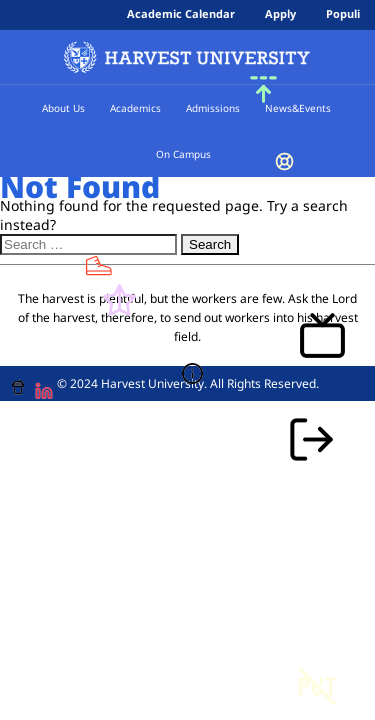 This screenshot has height=720, width=375. Describe the element at coordinates (97, 266) in the screenshot. I see `browse footwear or shoe products` at that location.